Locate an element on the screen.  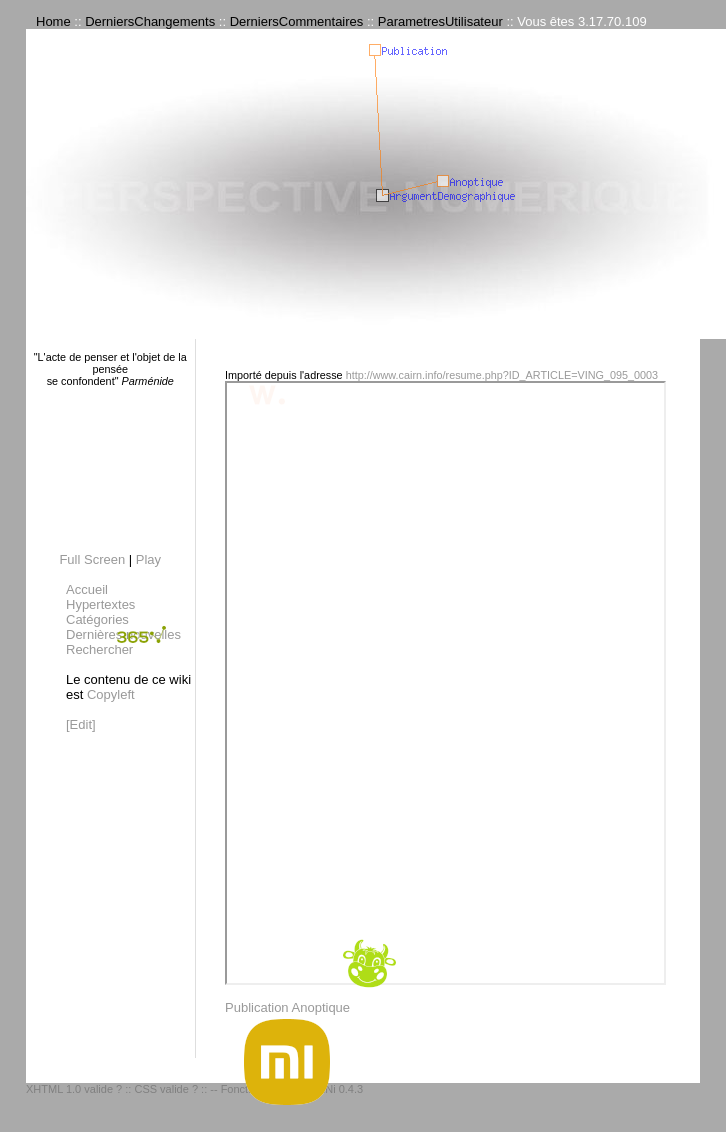
open the HappyCow app for finding vegan and vegetarian restaurants is located at coordinates (369, 963).